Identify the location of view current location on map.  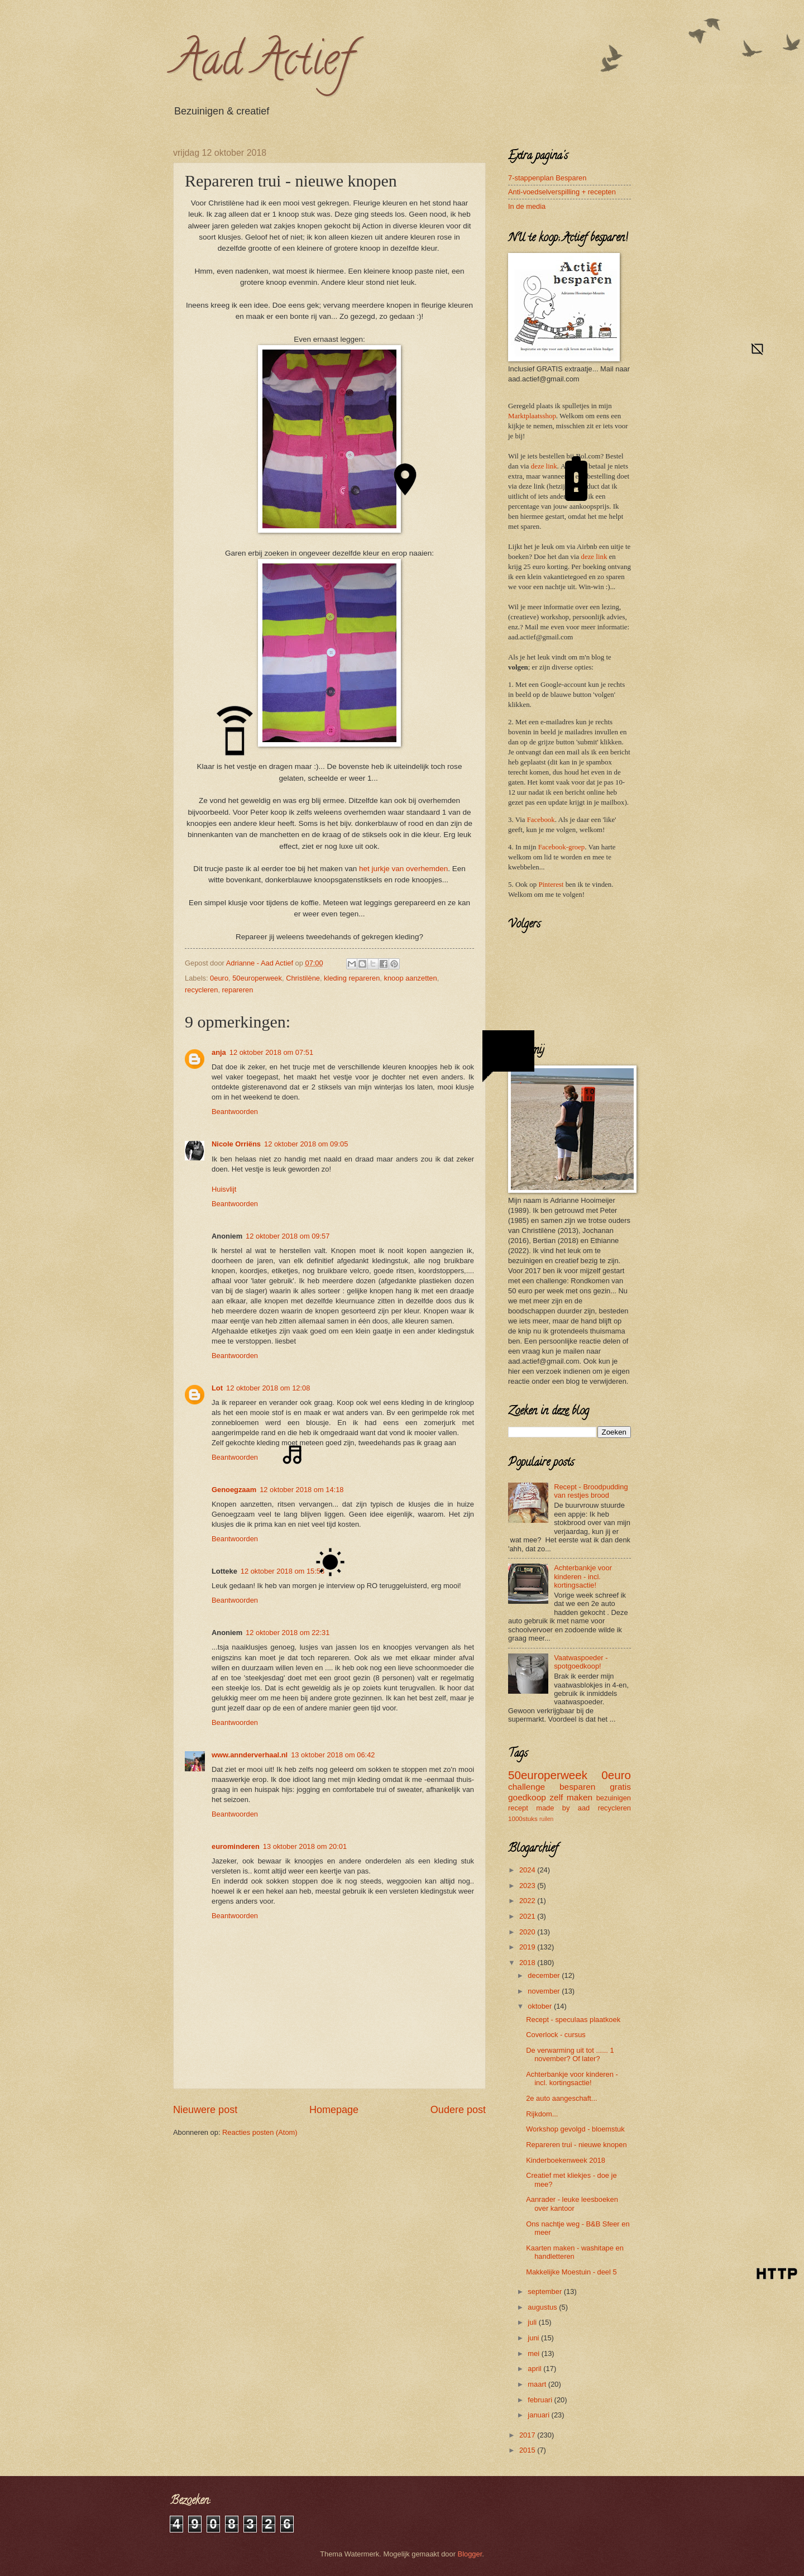
(405, 479).